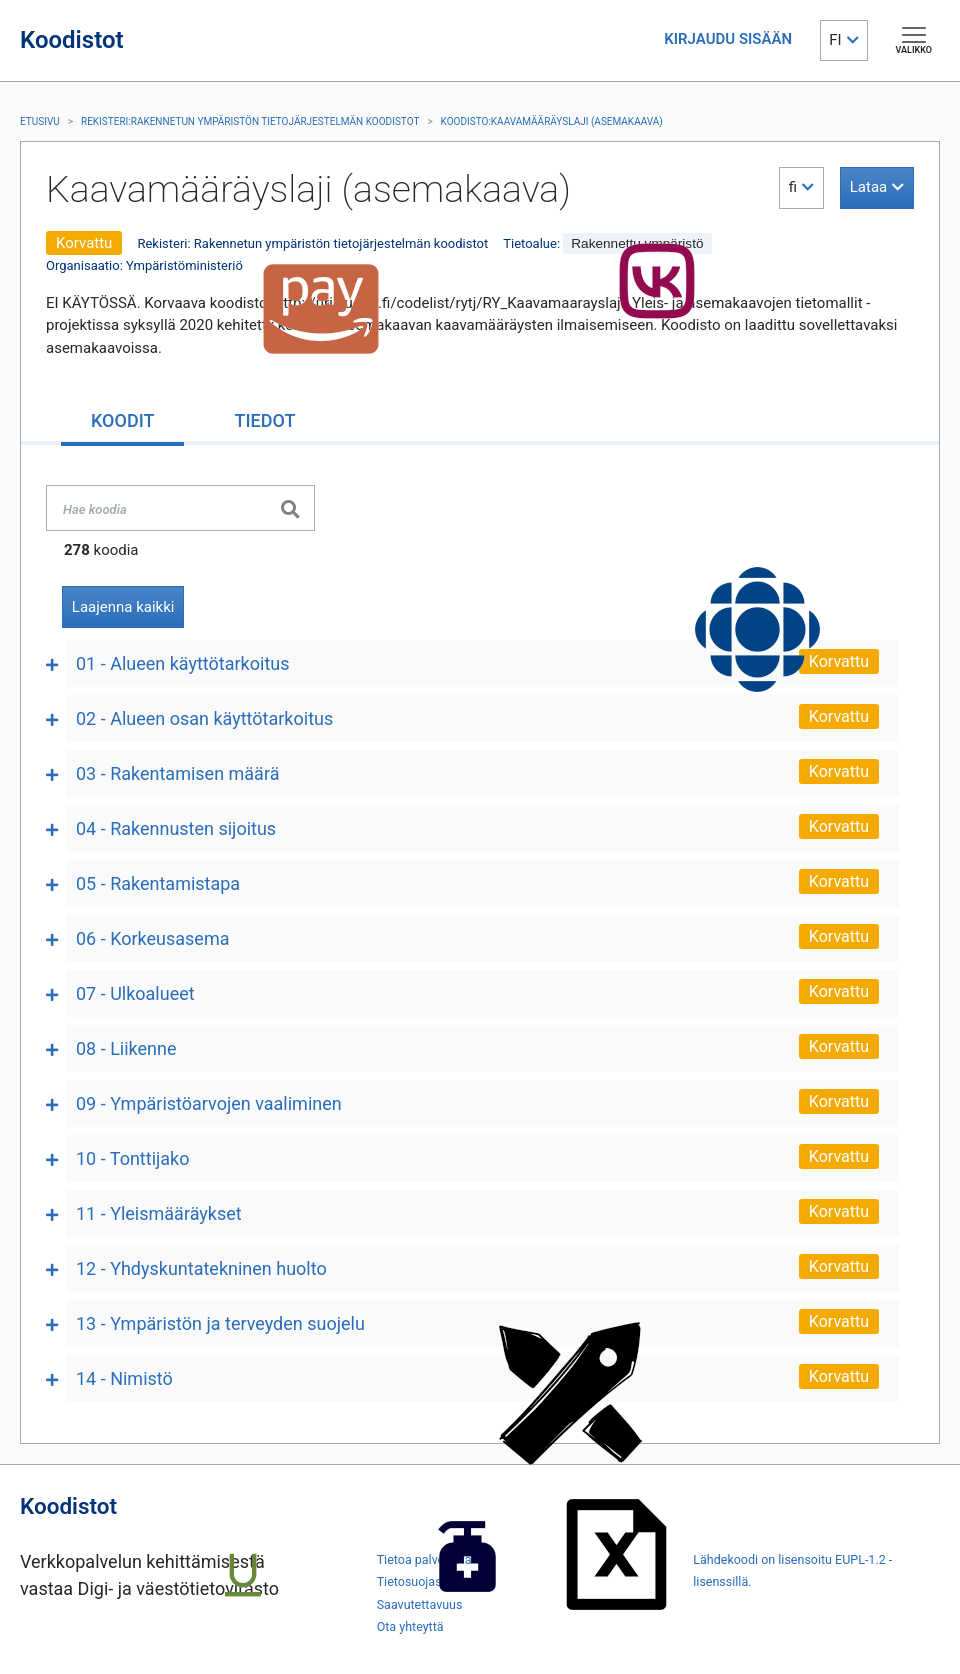  What do you see at coordinates (243, 1574) in the screenshot?
I see `apply underline formatting to selected text` at bounding box center [243, 1574].